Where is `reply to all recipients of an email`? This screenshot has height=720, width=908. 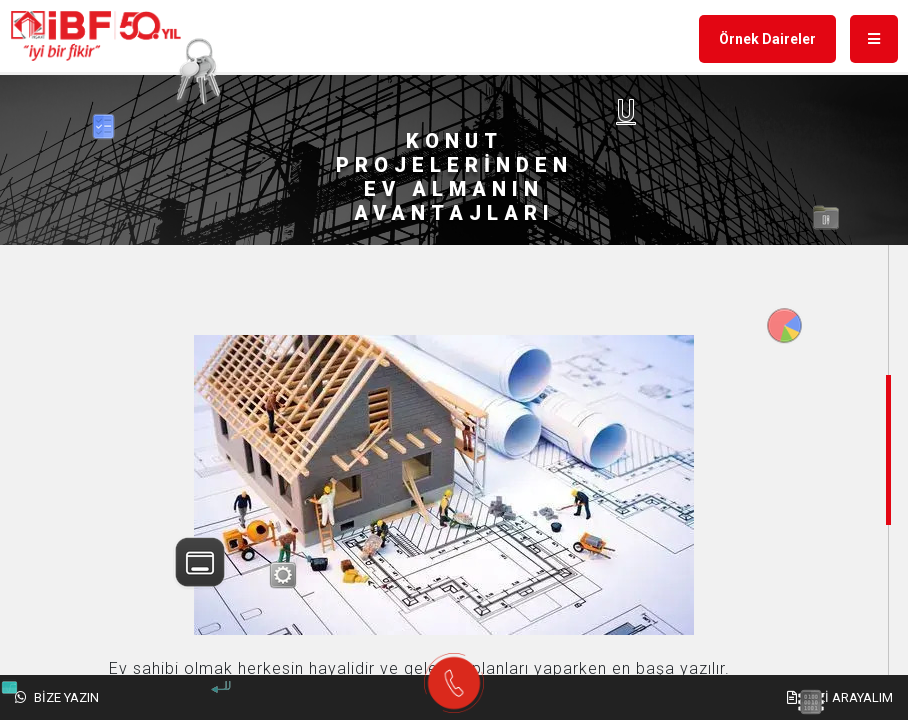
reply to all recipients of an email is located at coordinates (220, 685).